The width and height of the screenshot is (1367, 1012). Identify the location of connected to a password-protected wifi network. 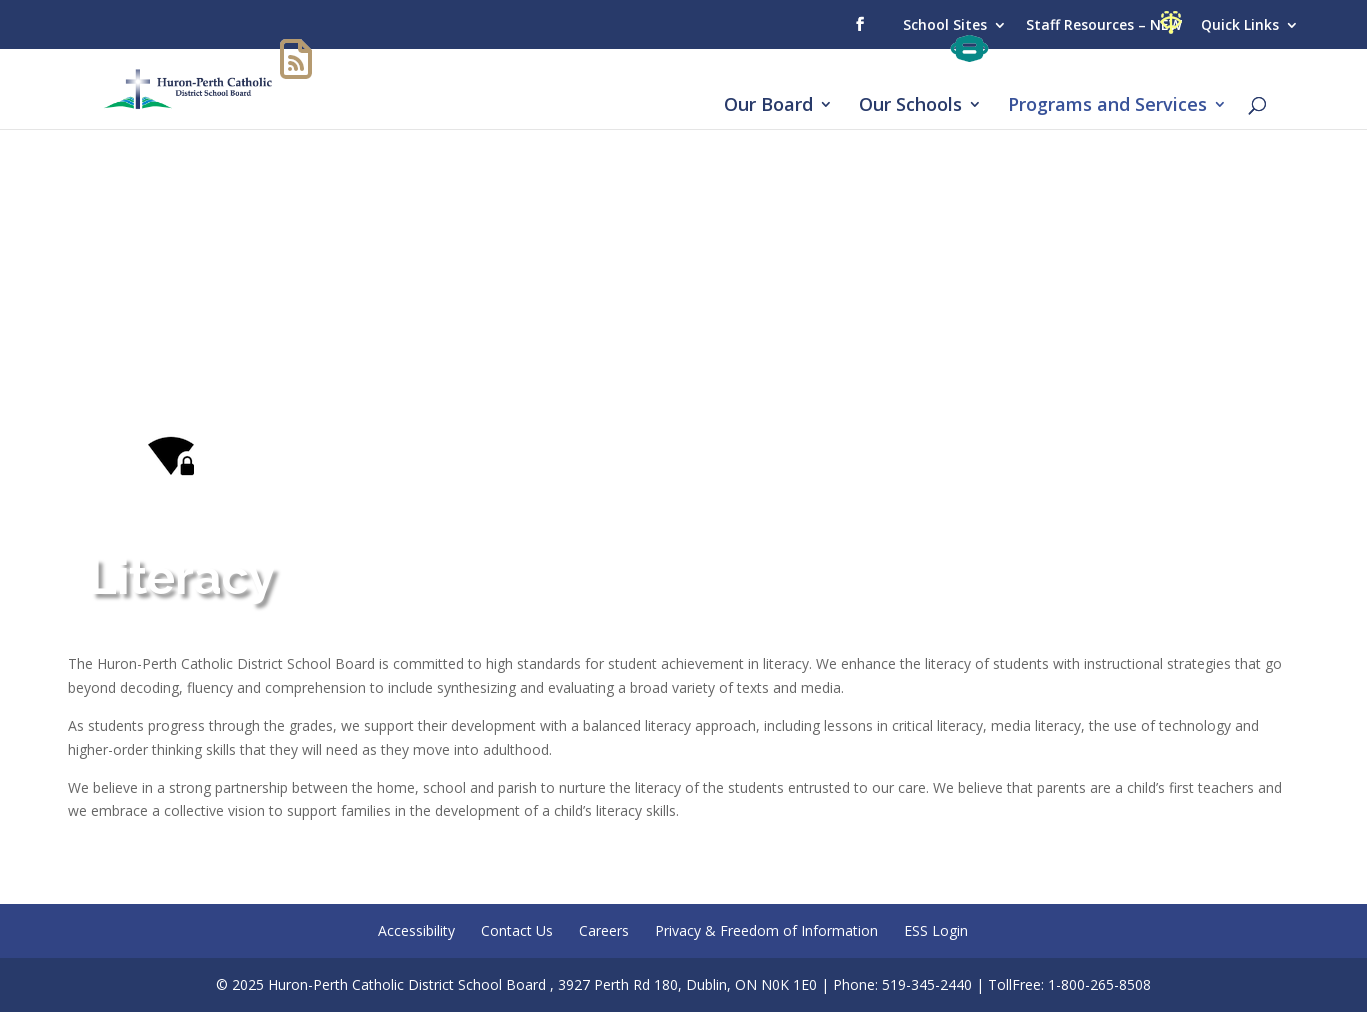
(171, 456).